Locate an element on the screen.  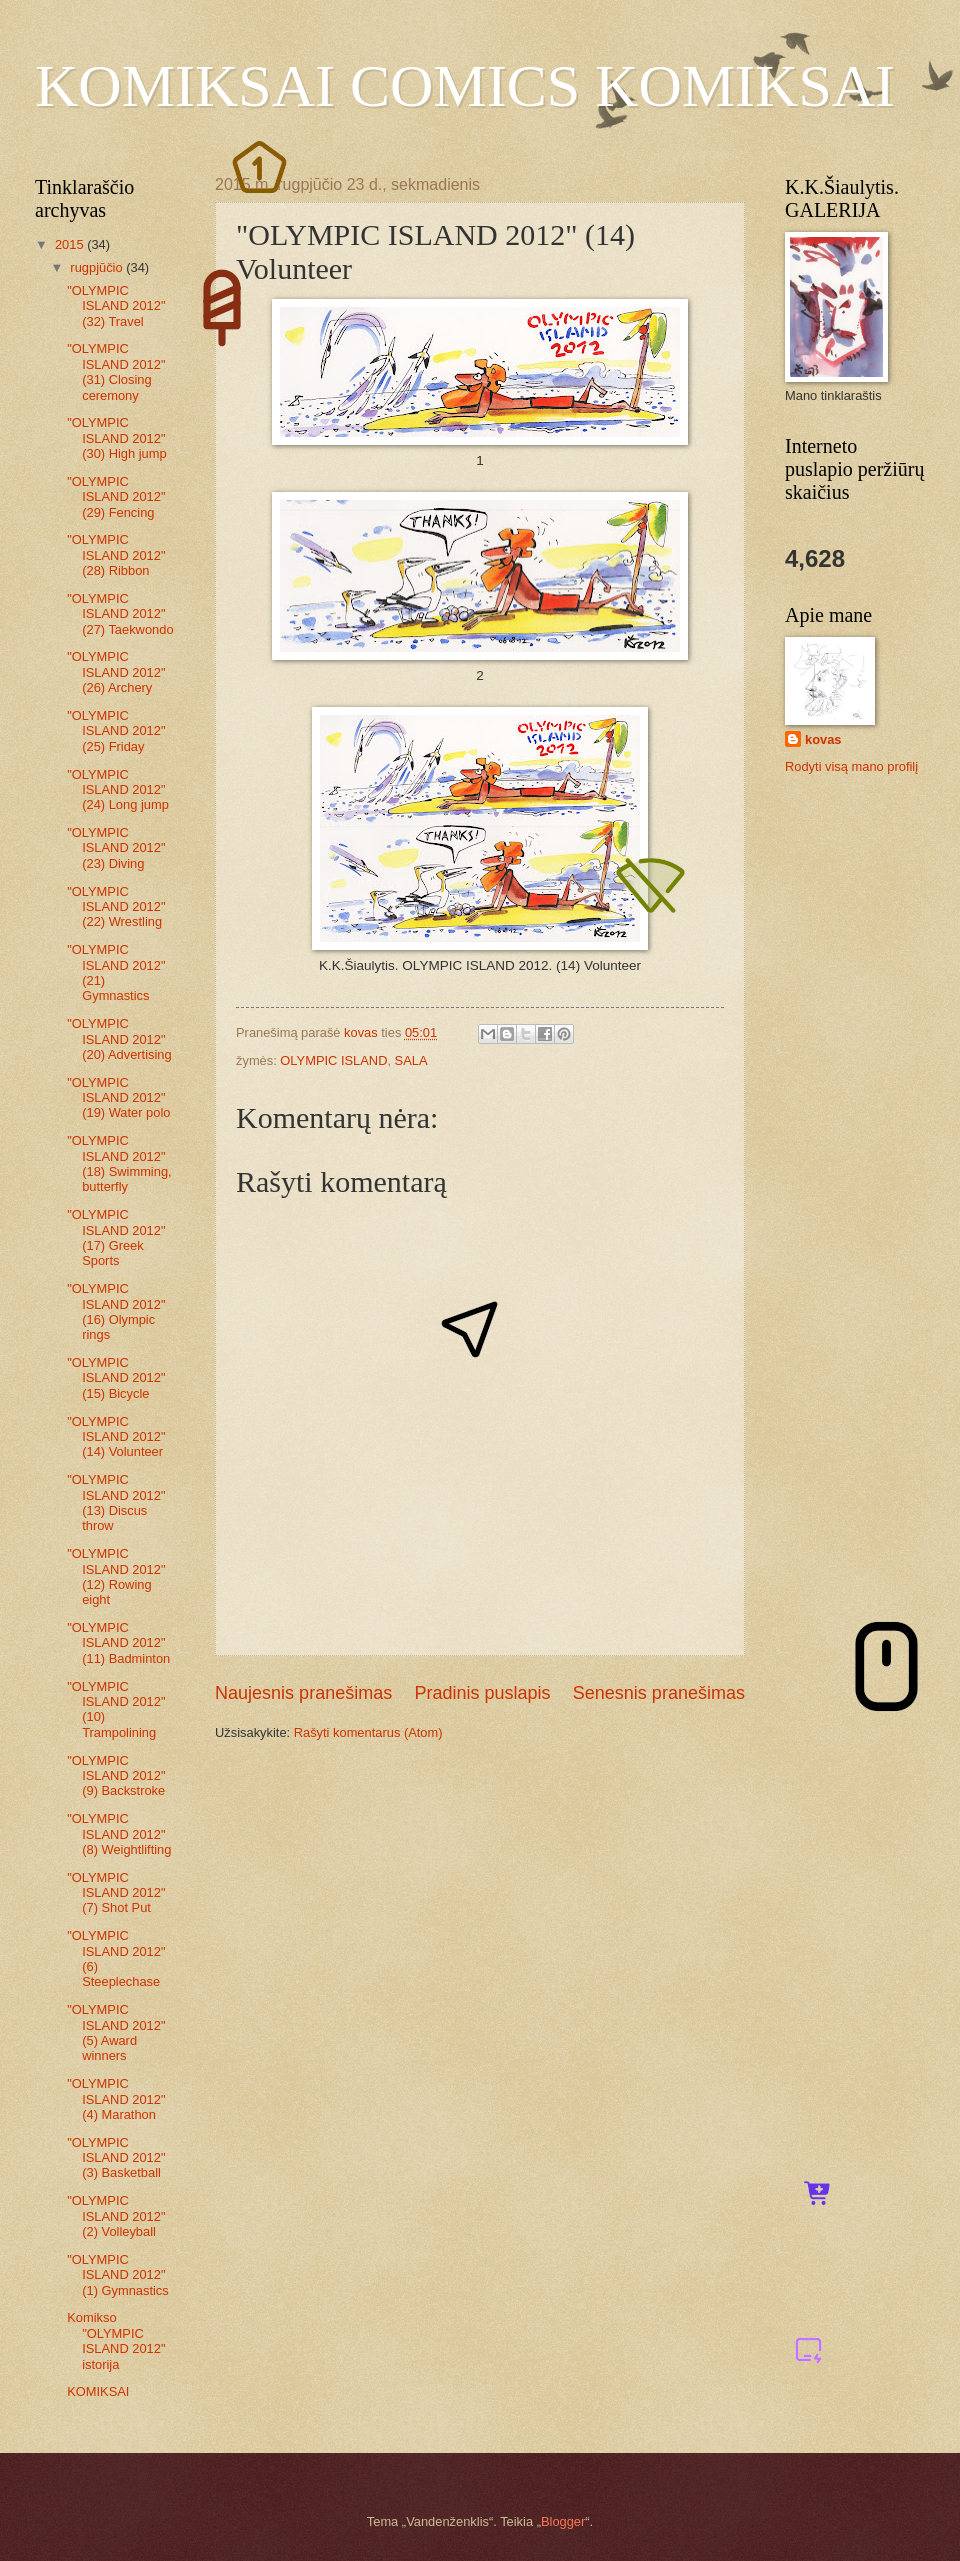
mouse input device settings is located at coordinates (886, 1666).